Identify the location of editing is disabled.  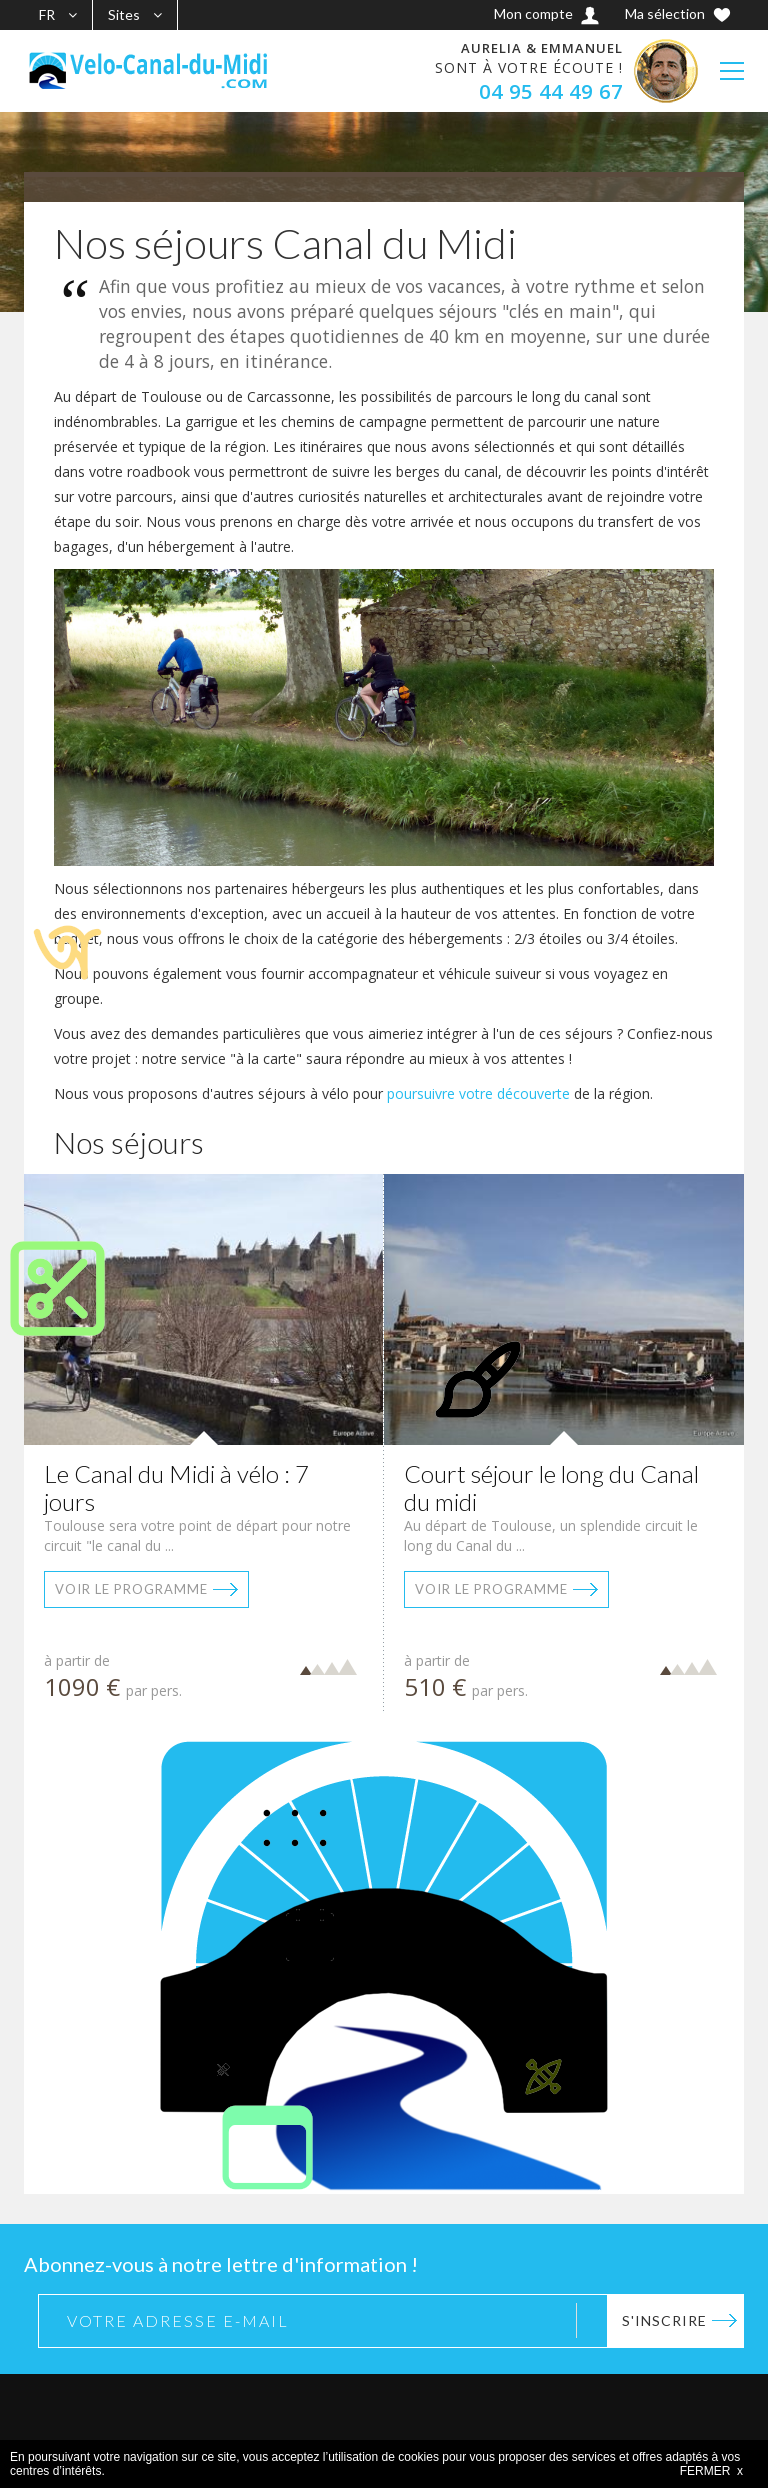
(223, 2070).